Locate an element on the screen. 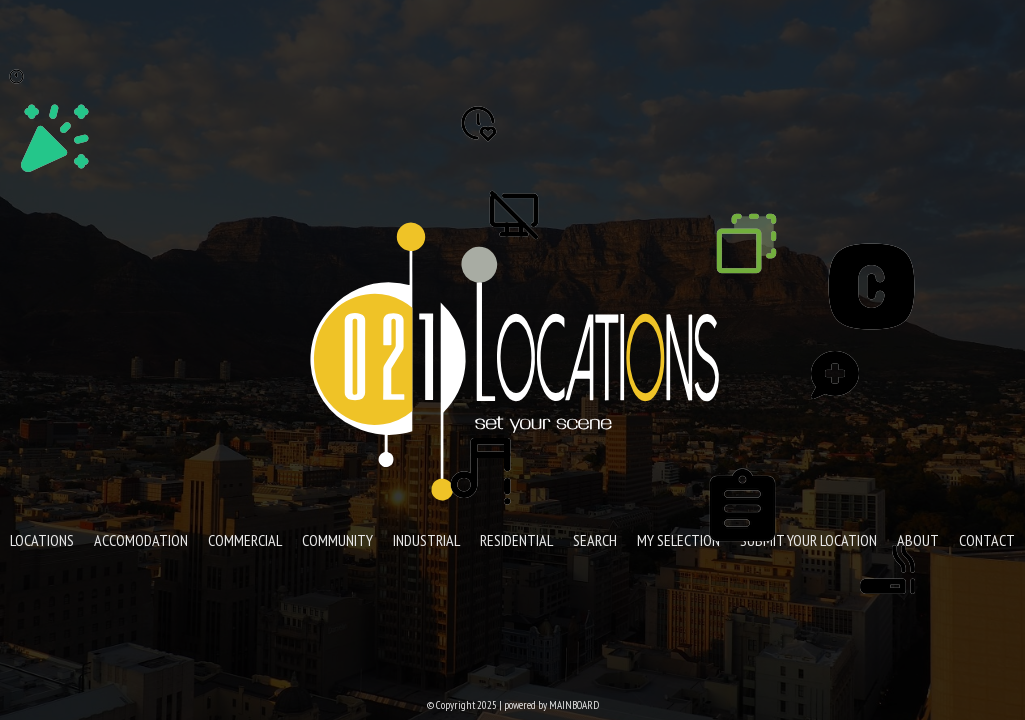 The width and height of the screenshot is (1025, 720). indicates a designated smoking area is located at coordinates (887, 569).